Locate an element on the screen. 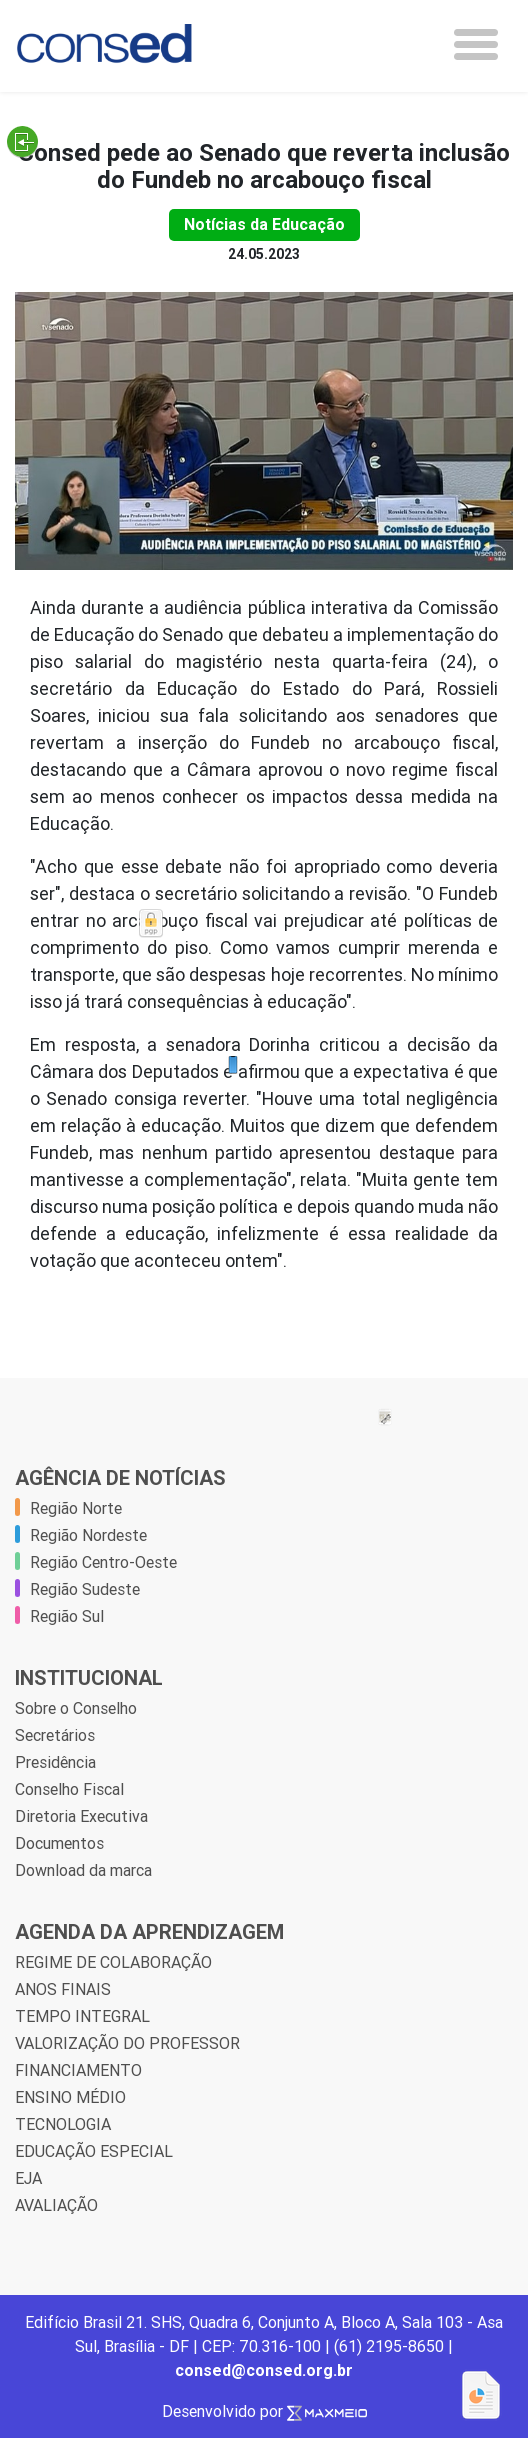  log out of your account is located at coordinates (23, 142).